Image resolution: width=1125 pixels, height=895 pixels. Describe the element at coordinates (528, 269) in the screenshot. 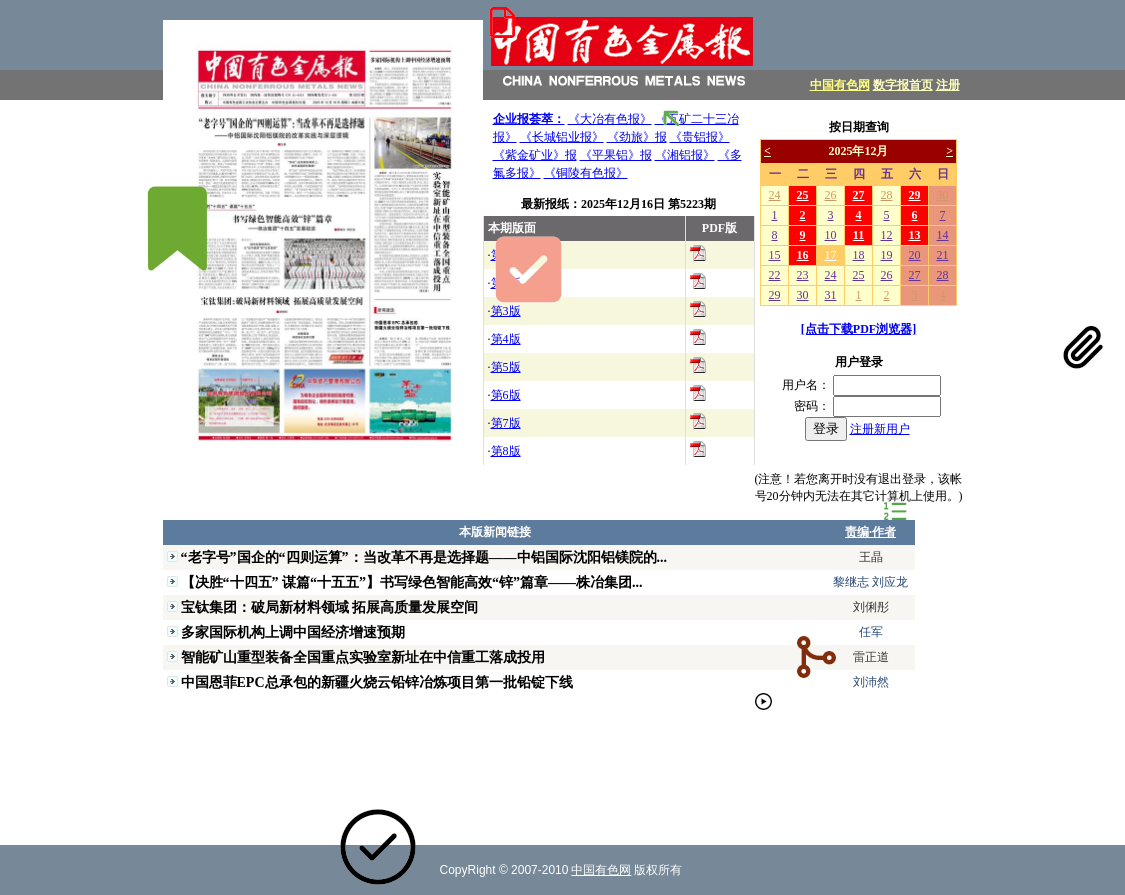

I see `a selected or checked item` at that location.